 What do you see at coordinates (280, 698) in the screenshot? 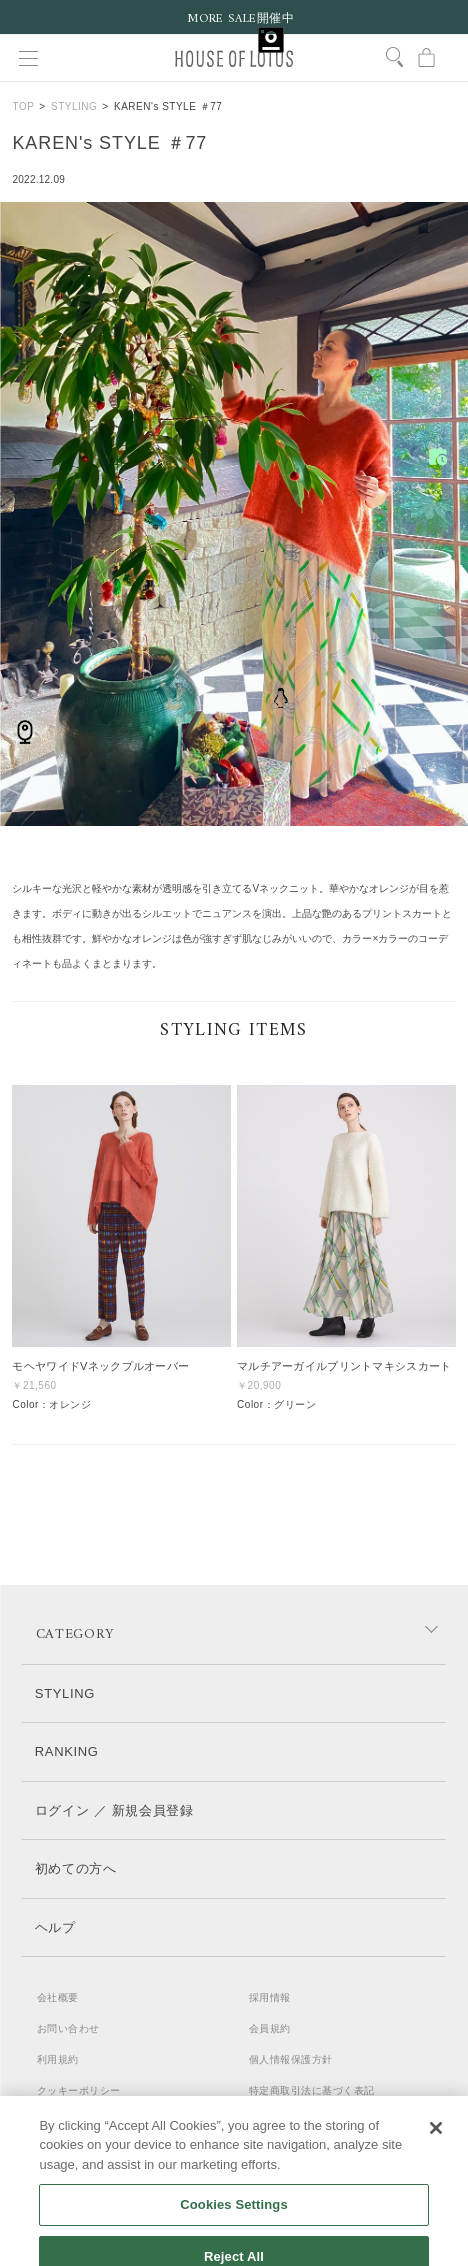
I see `indicates linux operating system compatibility` at bounding box center [280, 698].